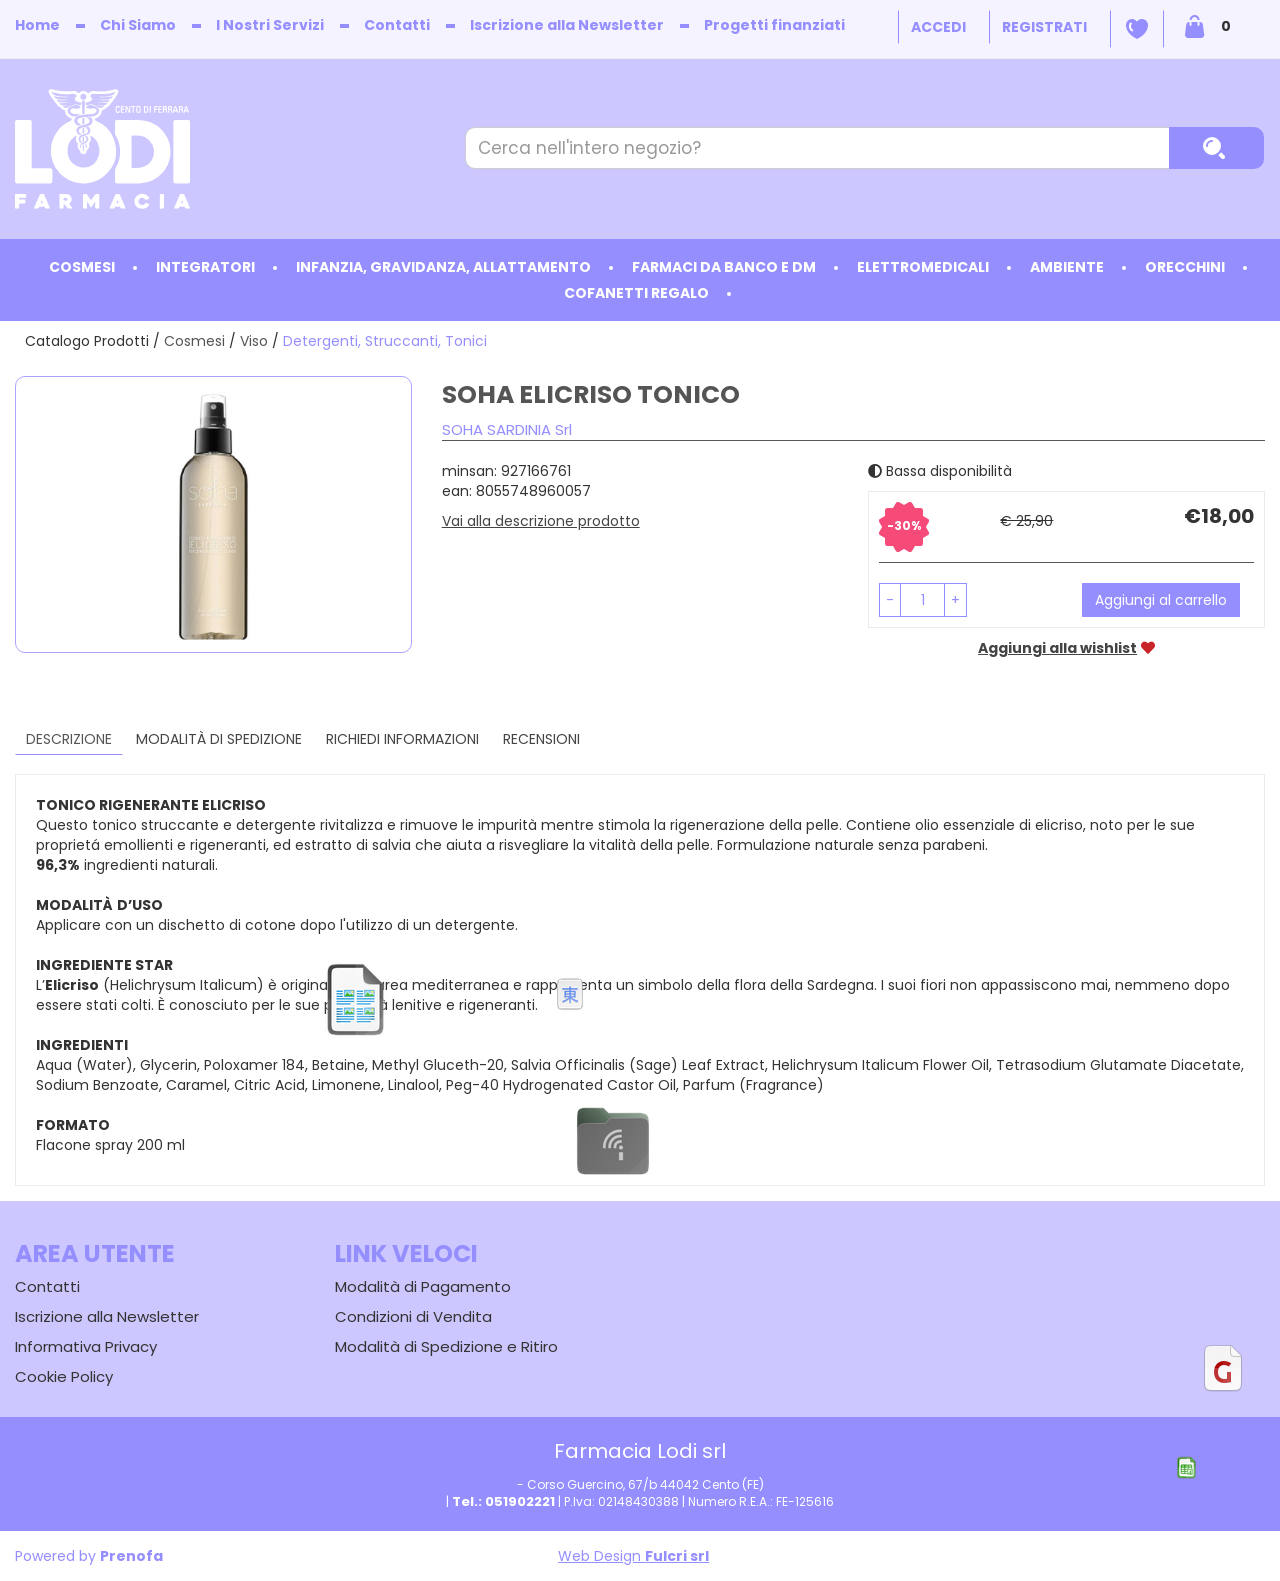  I want to click on libreoffice master document file type, so click(355, 999).